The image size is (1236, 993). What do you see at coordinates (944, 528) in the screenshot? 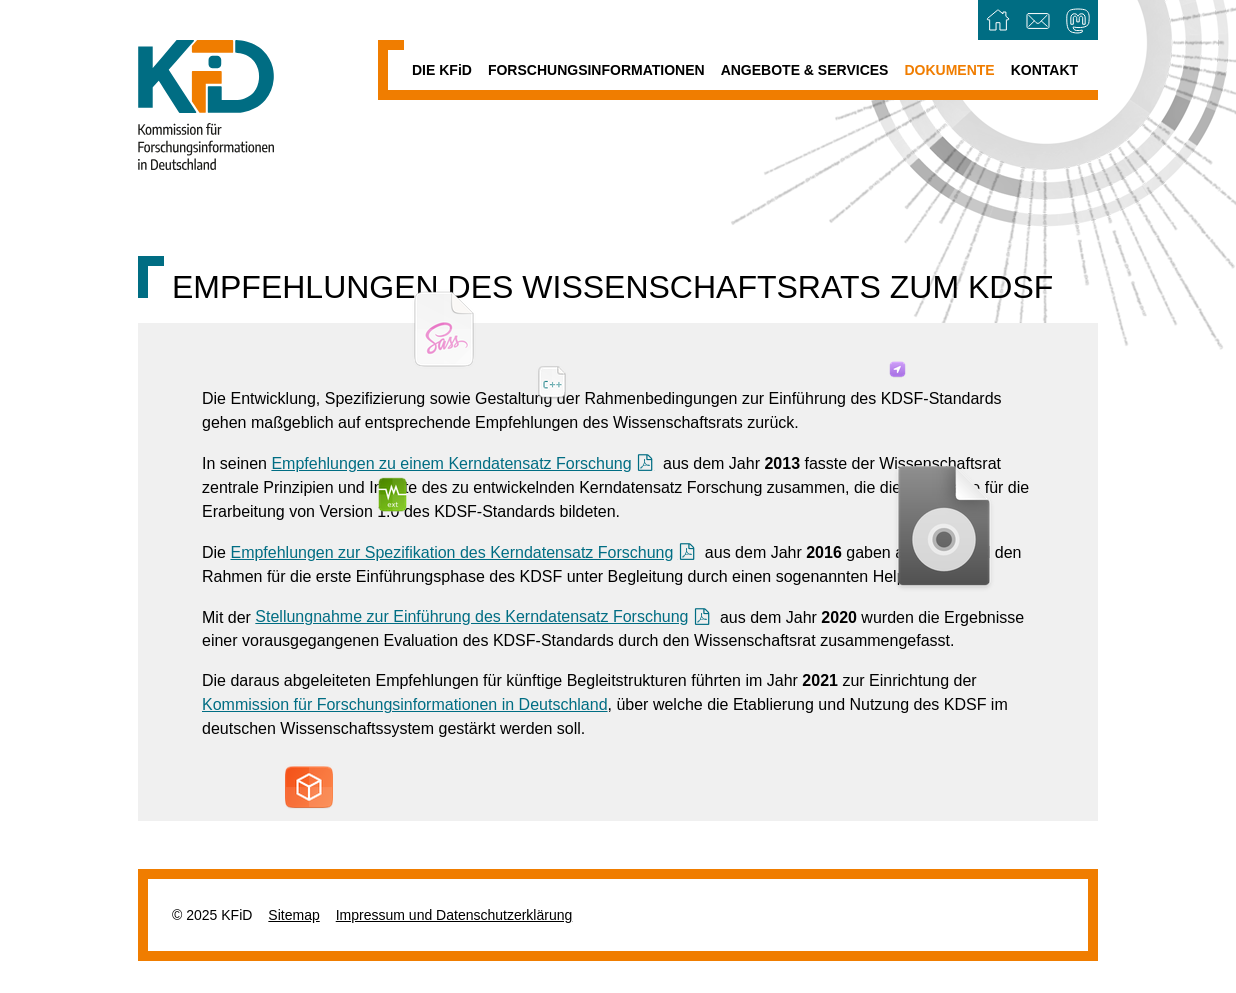
I see `a CD or disc image file` at bounding box center [944, 528].